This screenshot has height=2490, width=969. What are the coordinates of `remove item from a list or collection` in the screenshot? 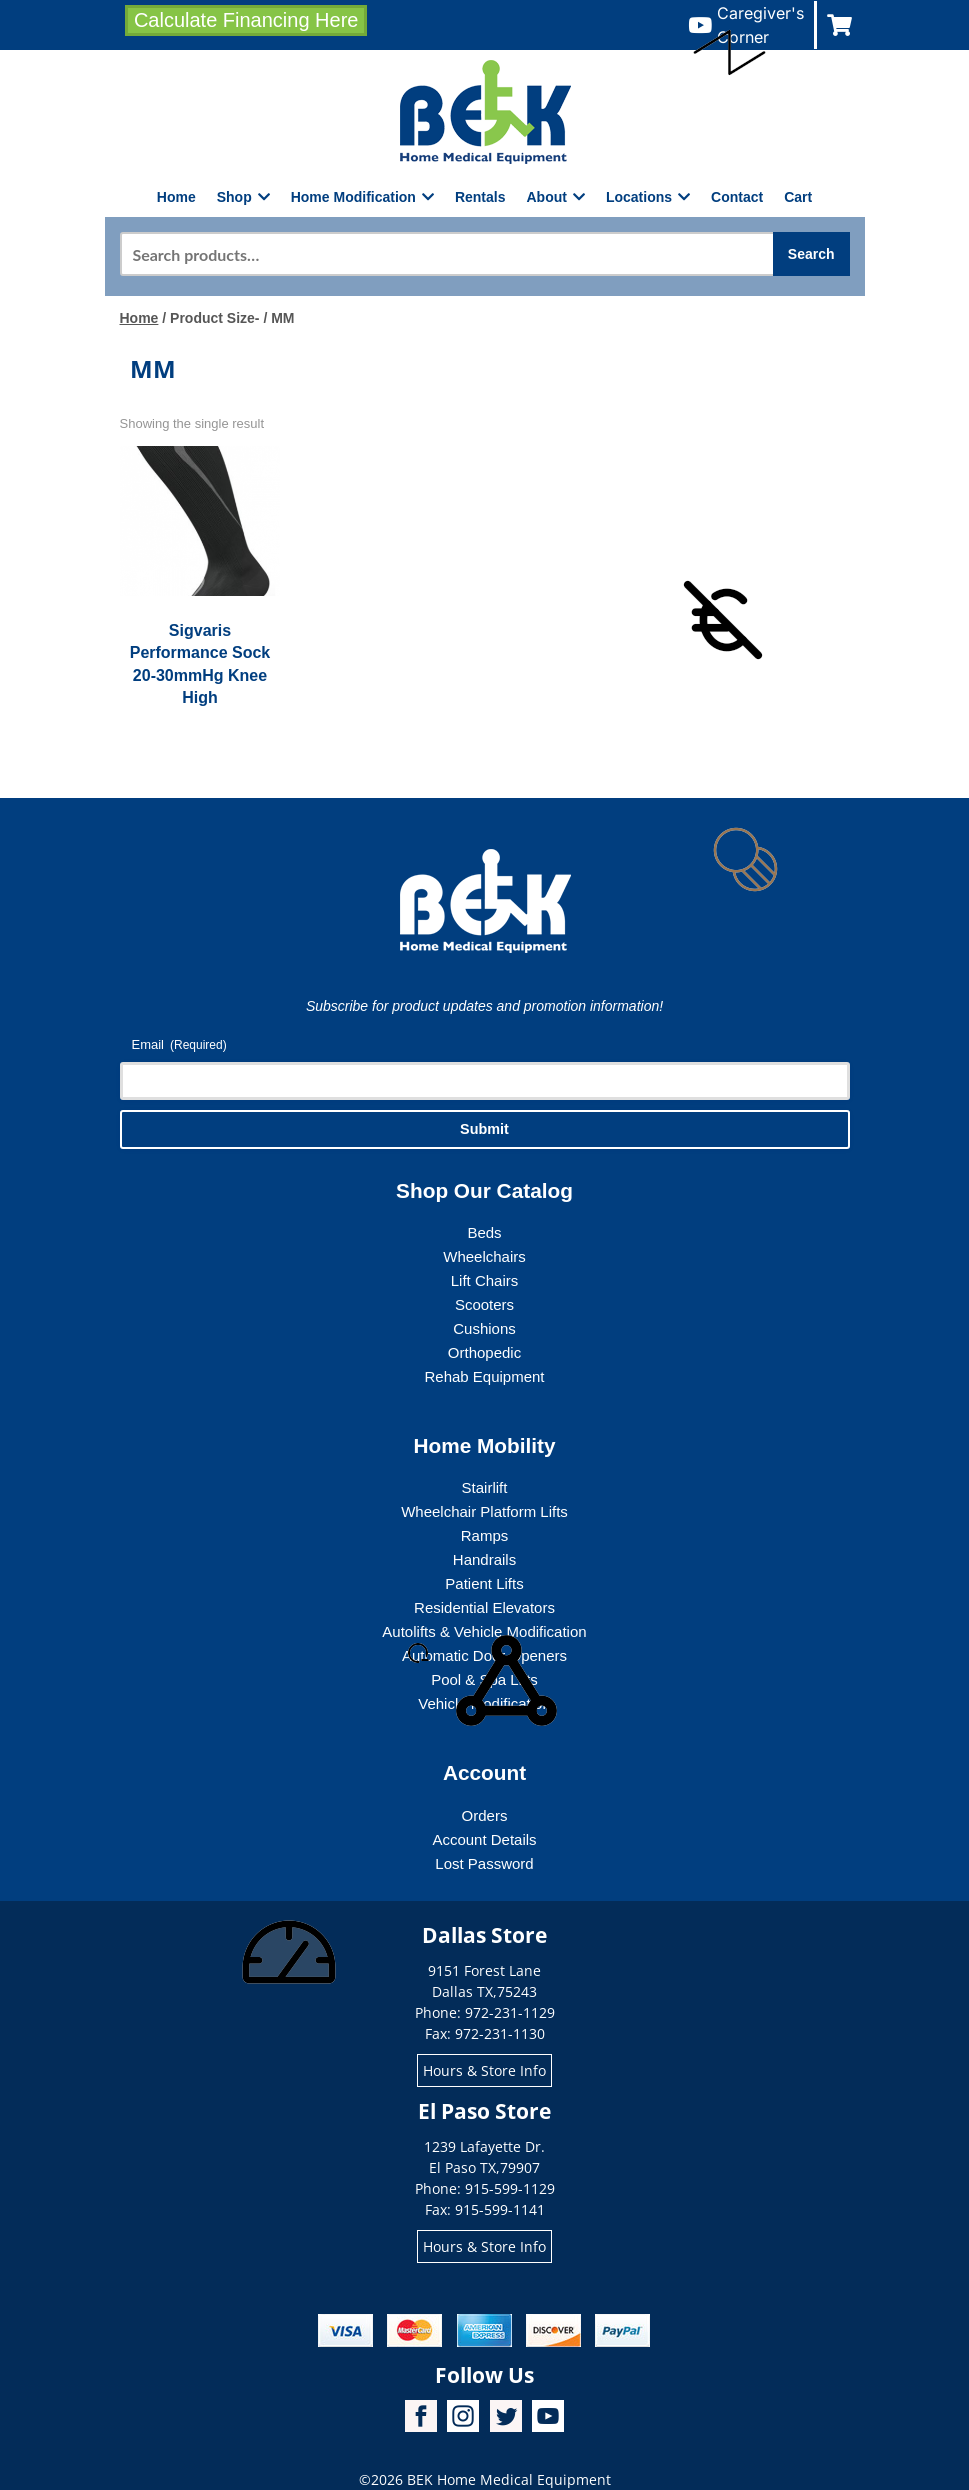 It's located at (418, 1653).